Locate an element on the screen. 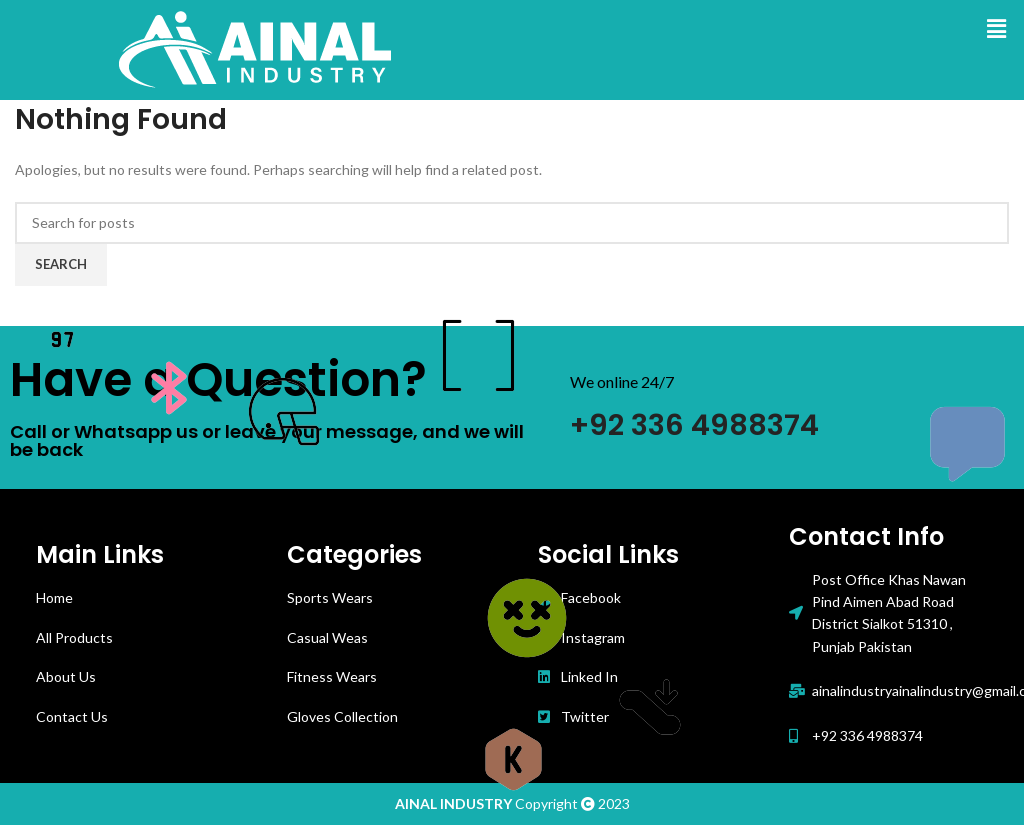 Image resolution: width=1024 pixels, height=825 pixels. insert code or text block is located at coordinates (478, 355).